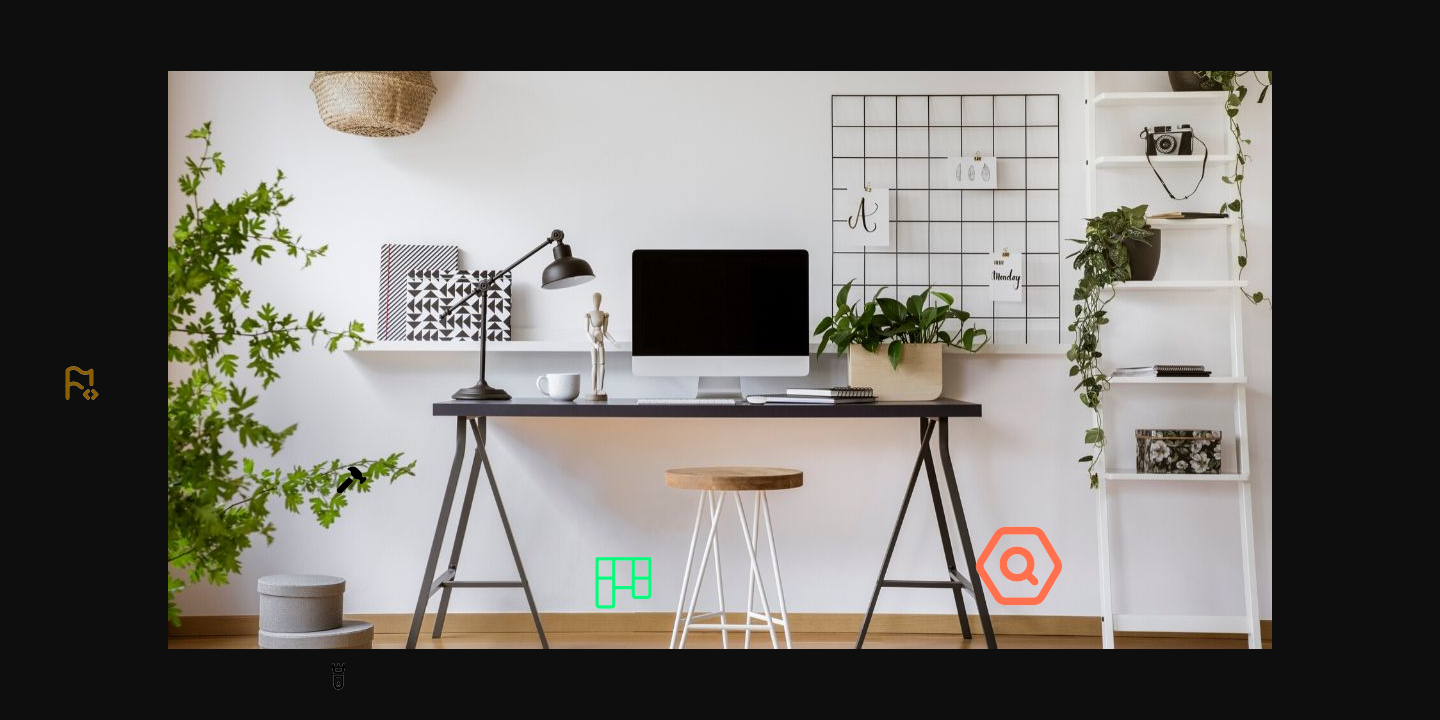 This screenshot has height=720, width=1440. Describe the element at coordinates (79, 382) in the screenshot. I see `access feature flags or code toggles` at that location.